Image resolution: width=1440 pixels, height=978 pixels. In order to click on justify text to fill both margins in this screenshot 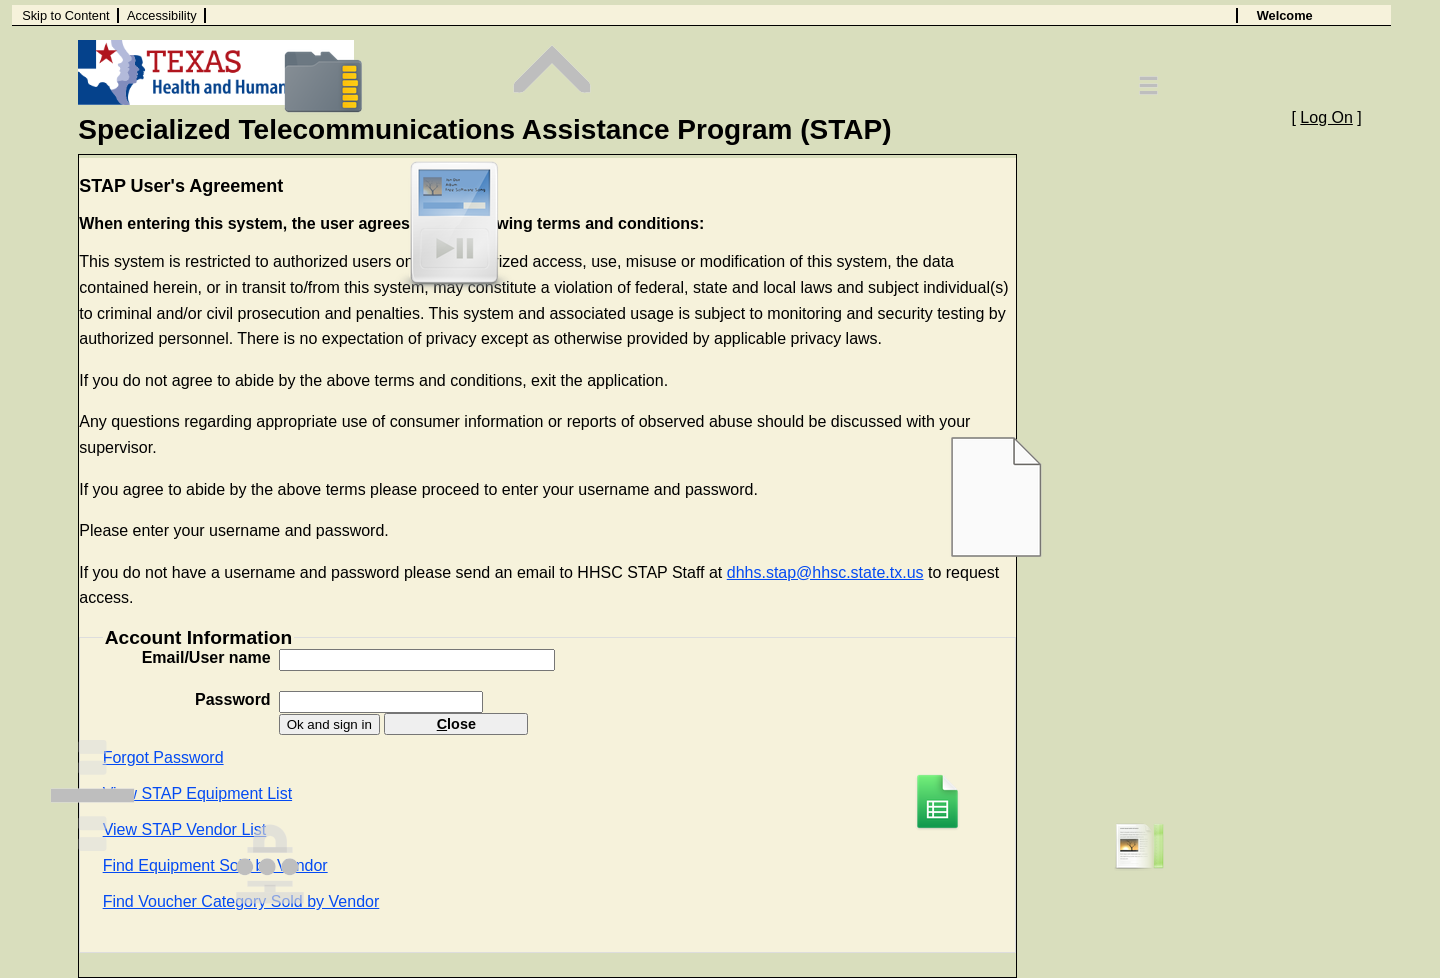, I will do `click(1148, 85)`.